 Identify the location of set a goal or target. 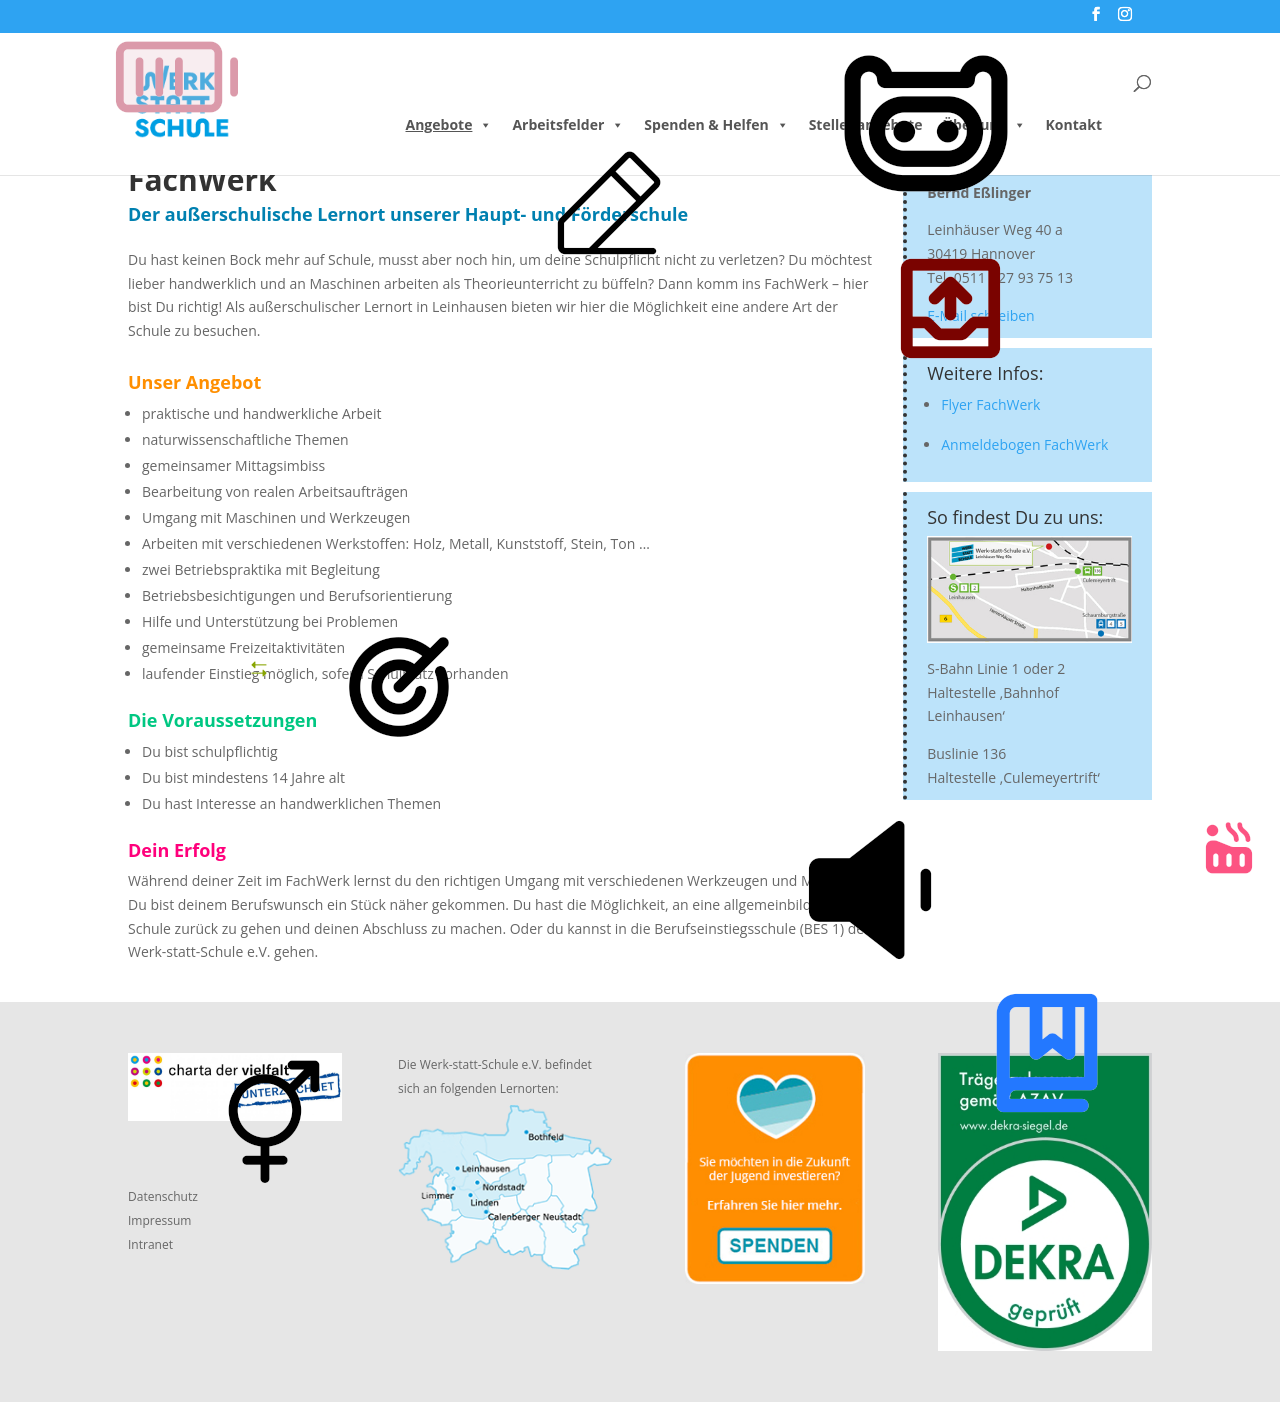
(399, 687).